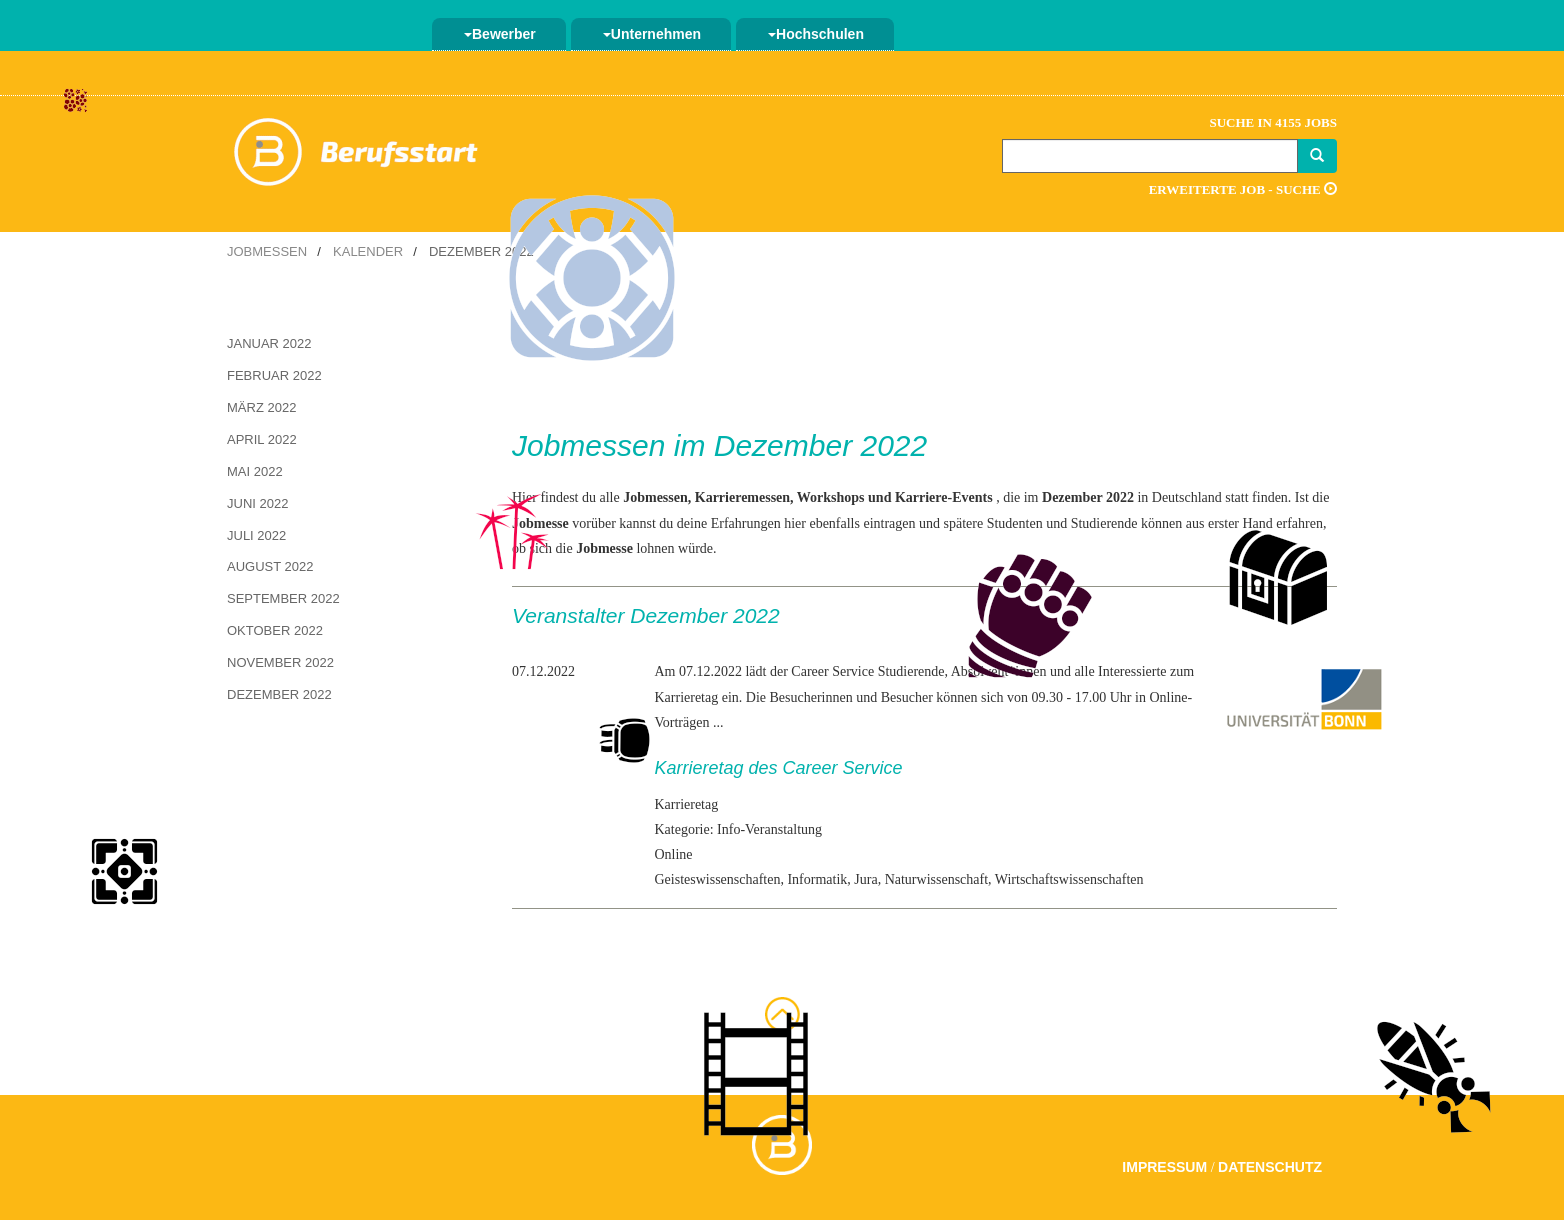 The width and height of the screenshot is (1564, 1220). I want to click on access video or movie content, so click(756, 1074).